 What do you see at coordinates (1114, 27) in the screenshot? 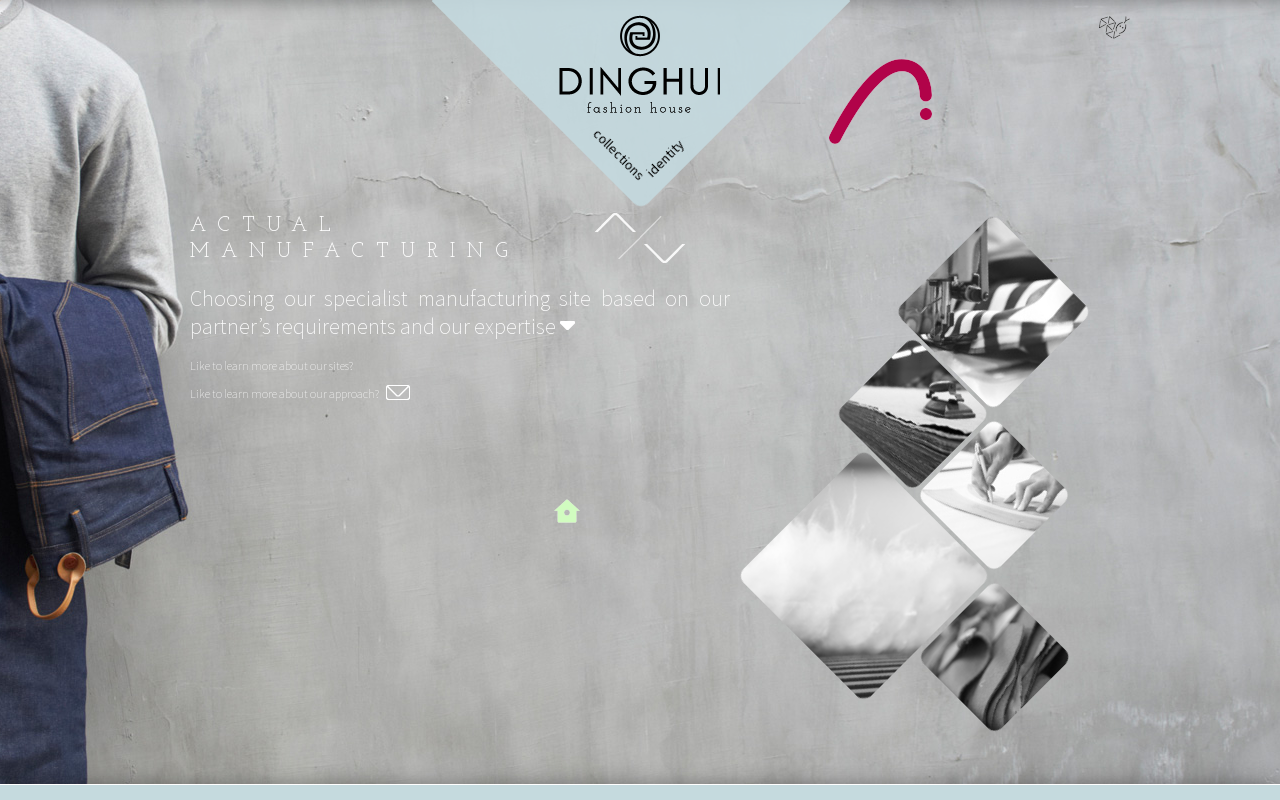
I see `link to PythonAnywhere cloud hosting service` at bounding box center [1114, 27].